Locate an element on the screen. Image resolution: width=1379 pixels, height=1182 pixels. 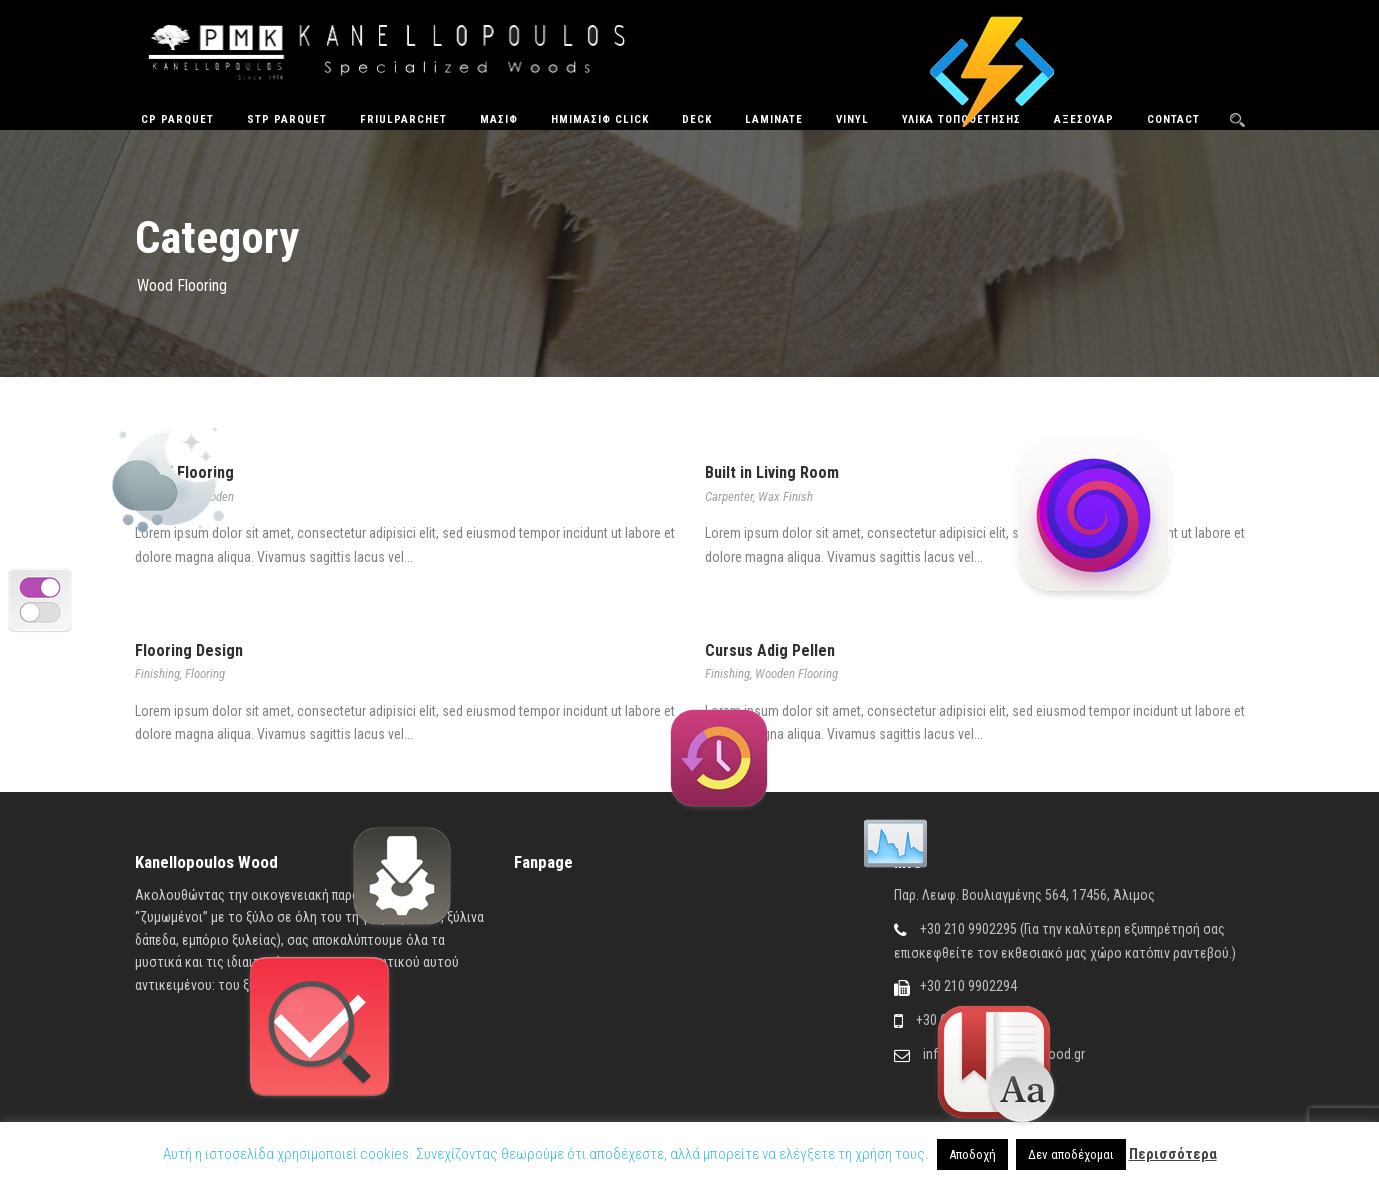
open task manager application is located at coordinates (895, 843).